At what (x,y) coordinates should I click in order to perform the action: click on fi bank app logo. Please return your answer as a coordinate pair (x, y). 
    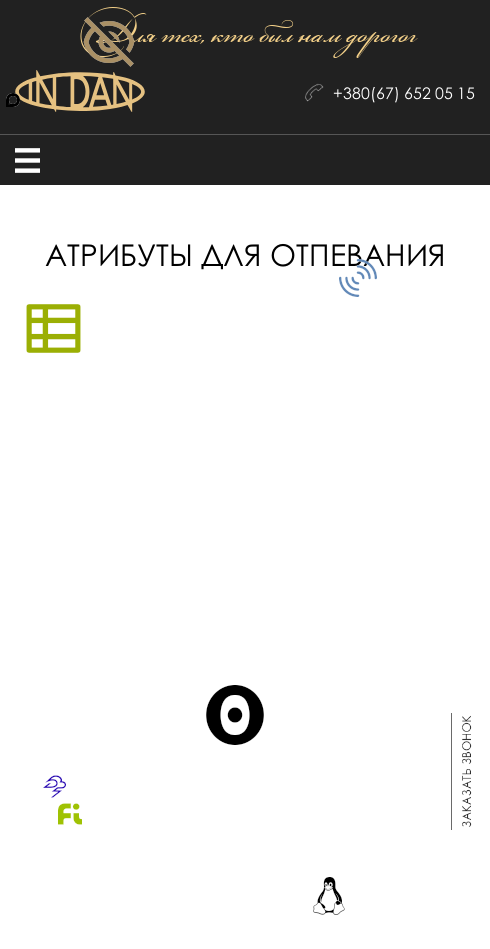
    Looking at the image, I should click on (70, 814).